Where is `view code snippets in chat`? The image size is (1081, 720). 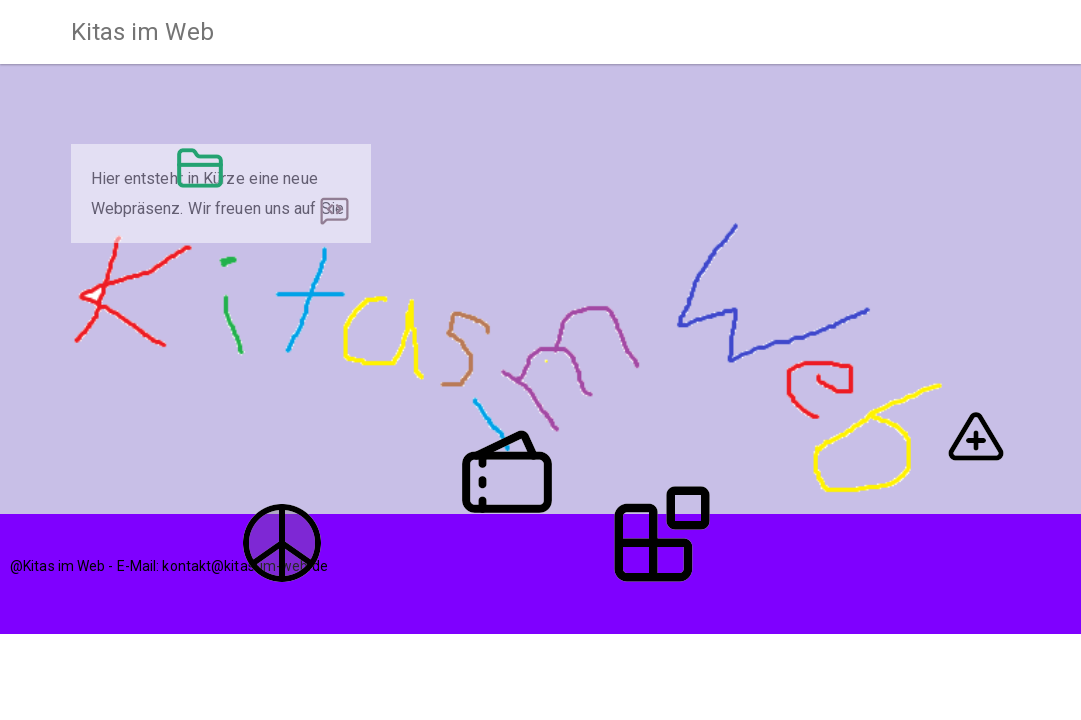 view code snippets in chat is located at coordinates (334, 210).